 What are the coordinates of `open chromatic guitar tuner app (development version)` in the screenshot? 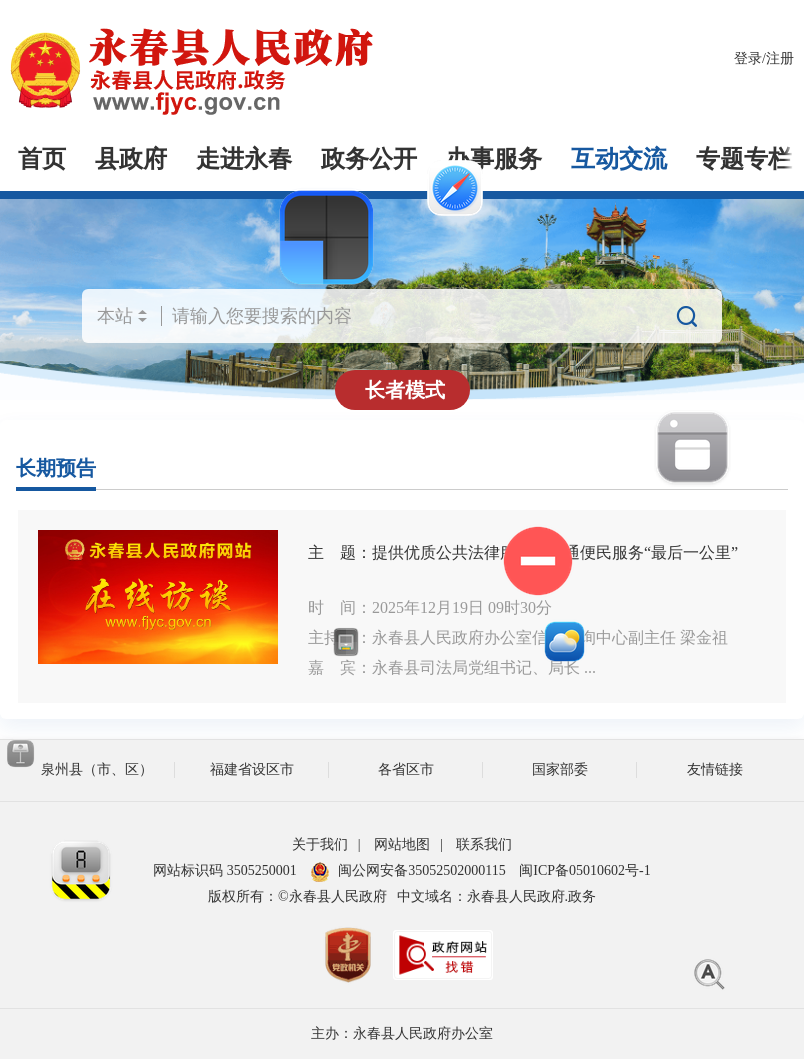 It's located at (81, 870).